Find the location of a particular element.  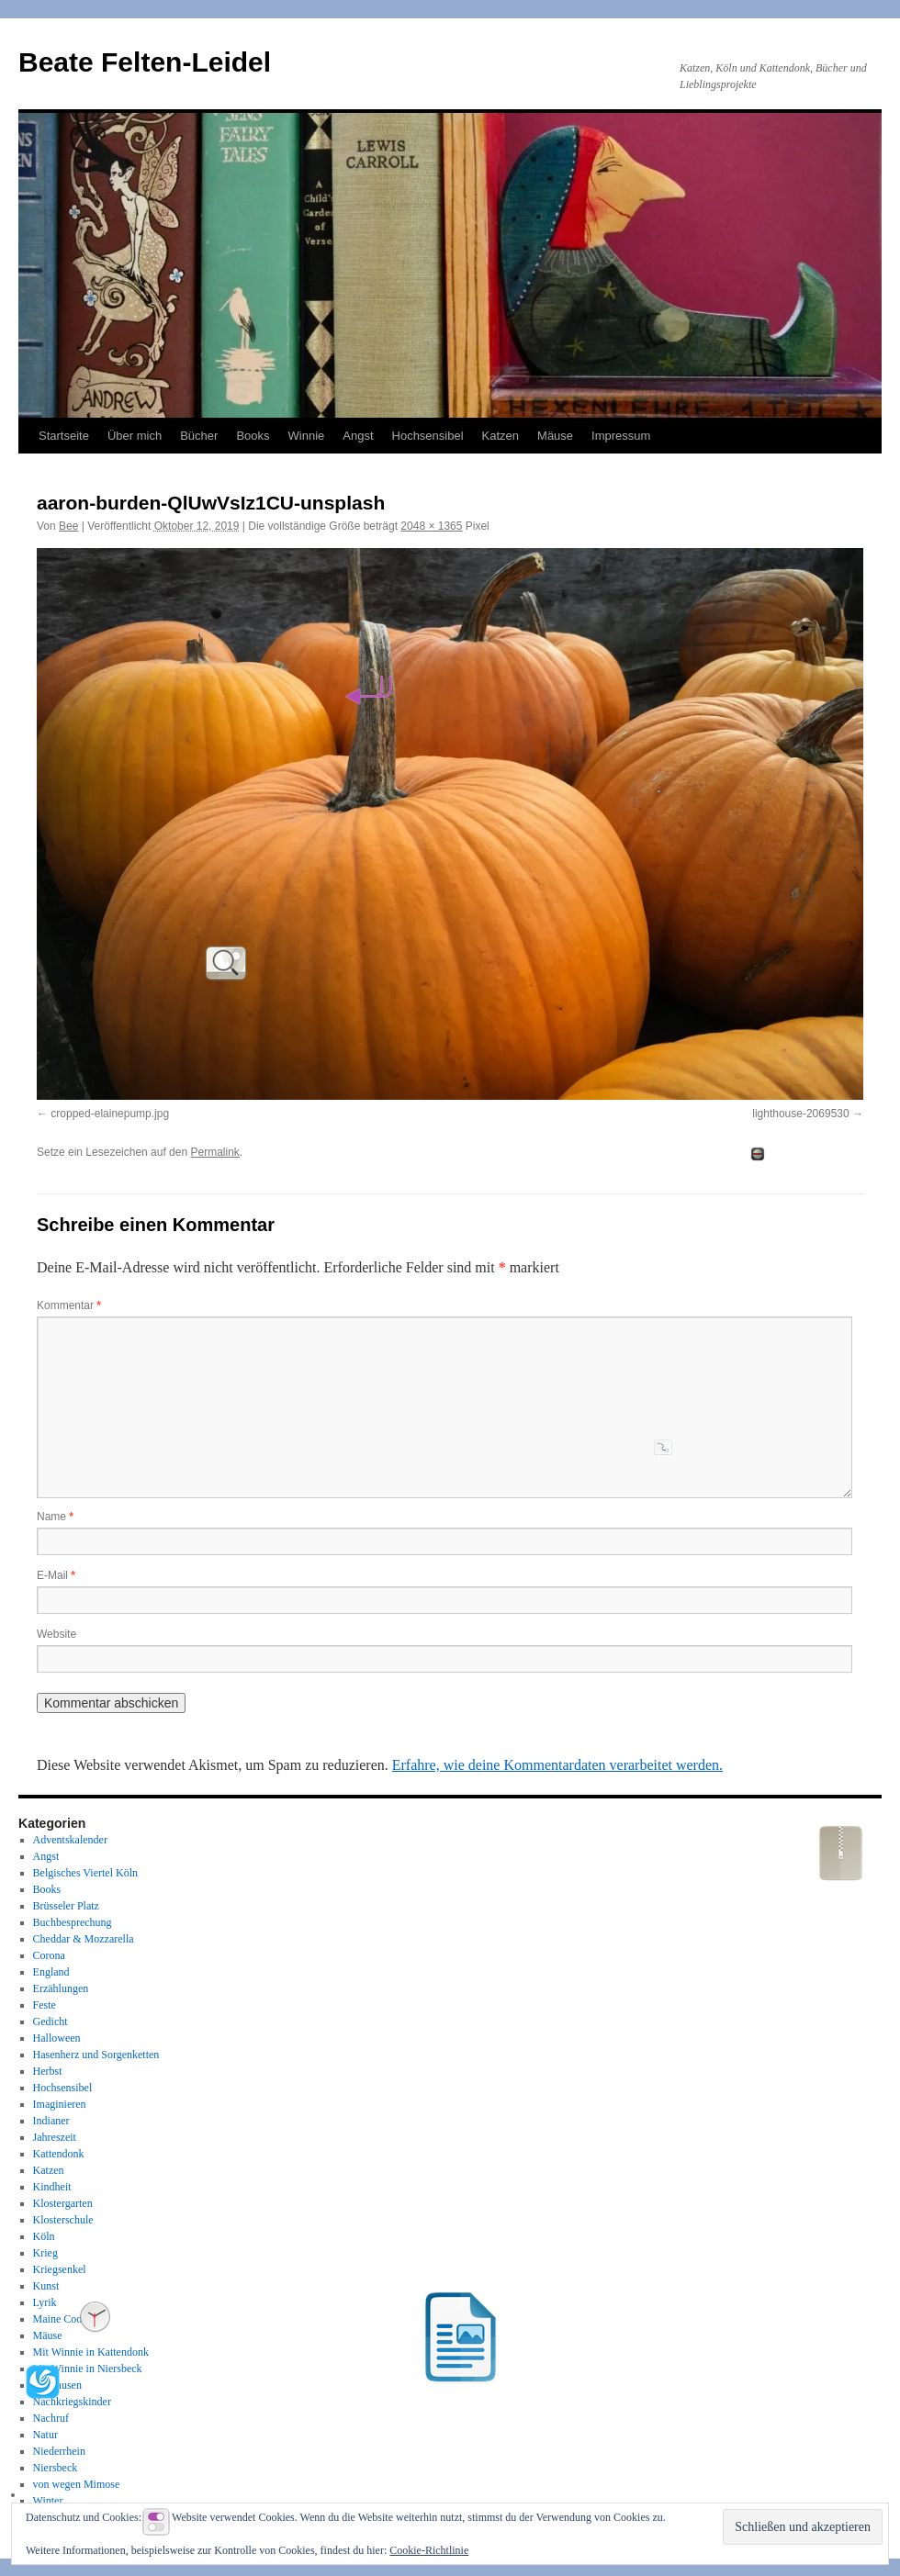

open deepin operating system settings or app store is located at coordinates (42, 2381).